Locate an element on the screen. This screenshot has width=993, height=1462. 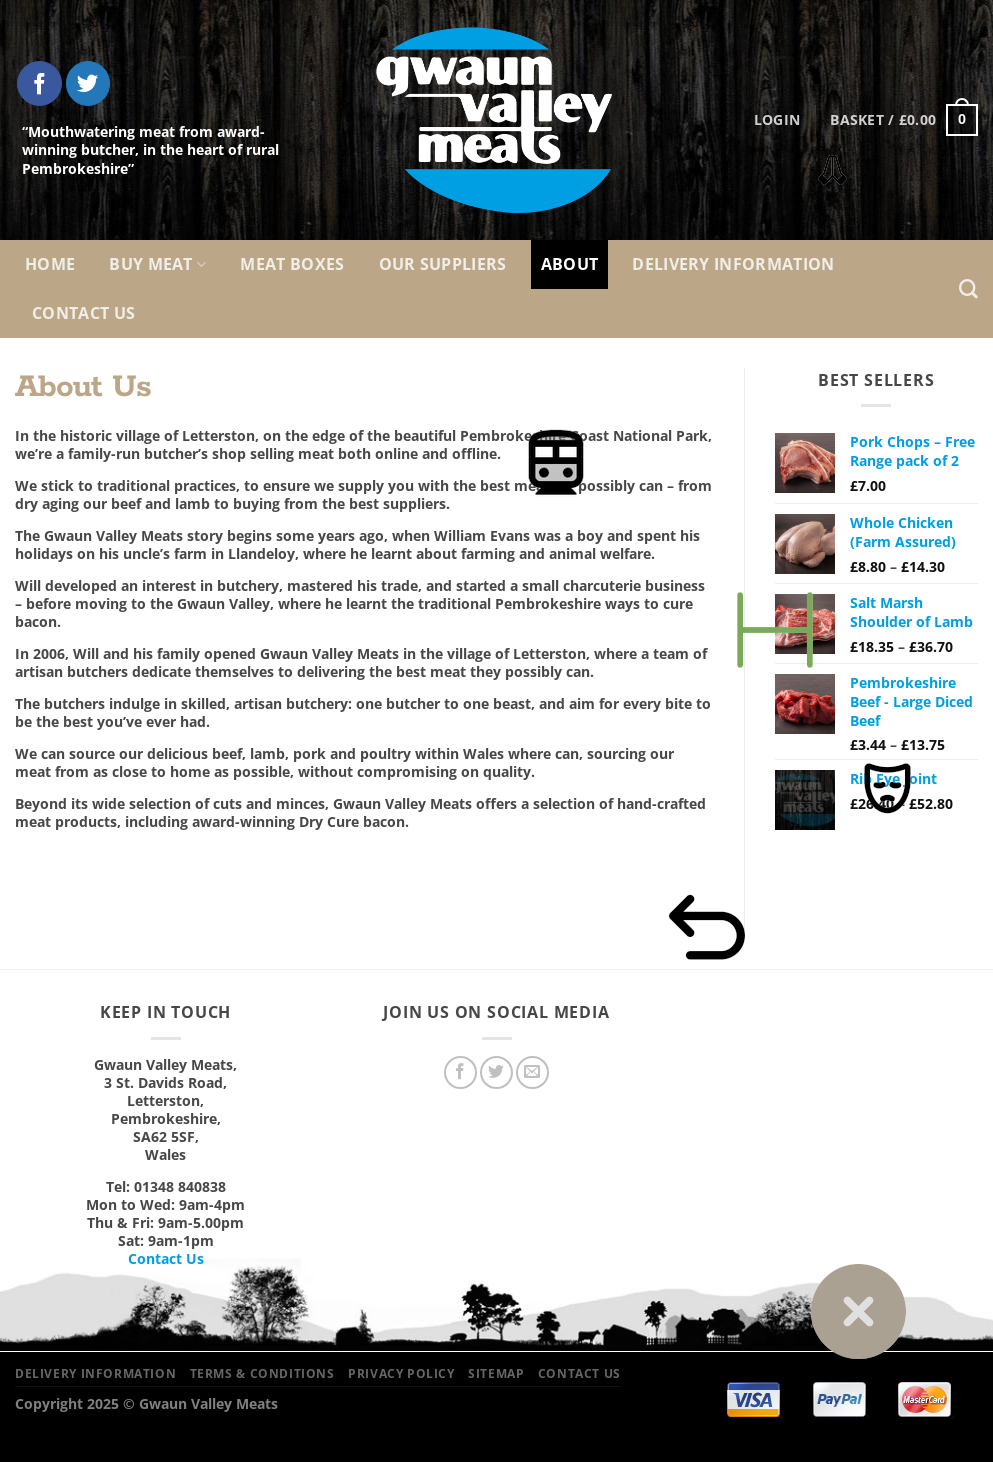
get public transit directions is located at coordinates (556, 464).